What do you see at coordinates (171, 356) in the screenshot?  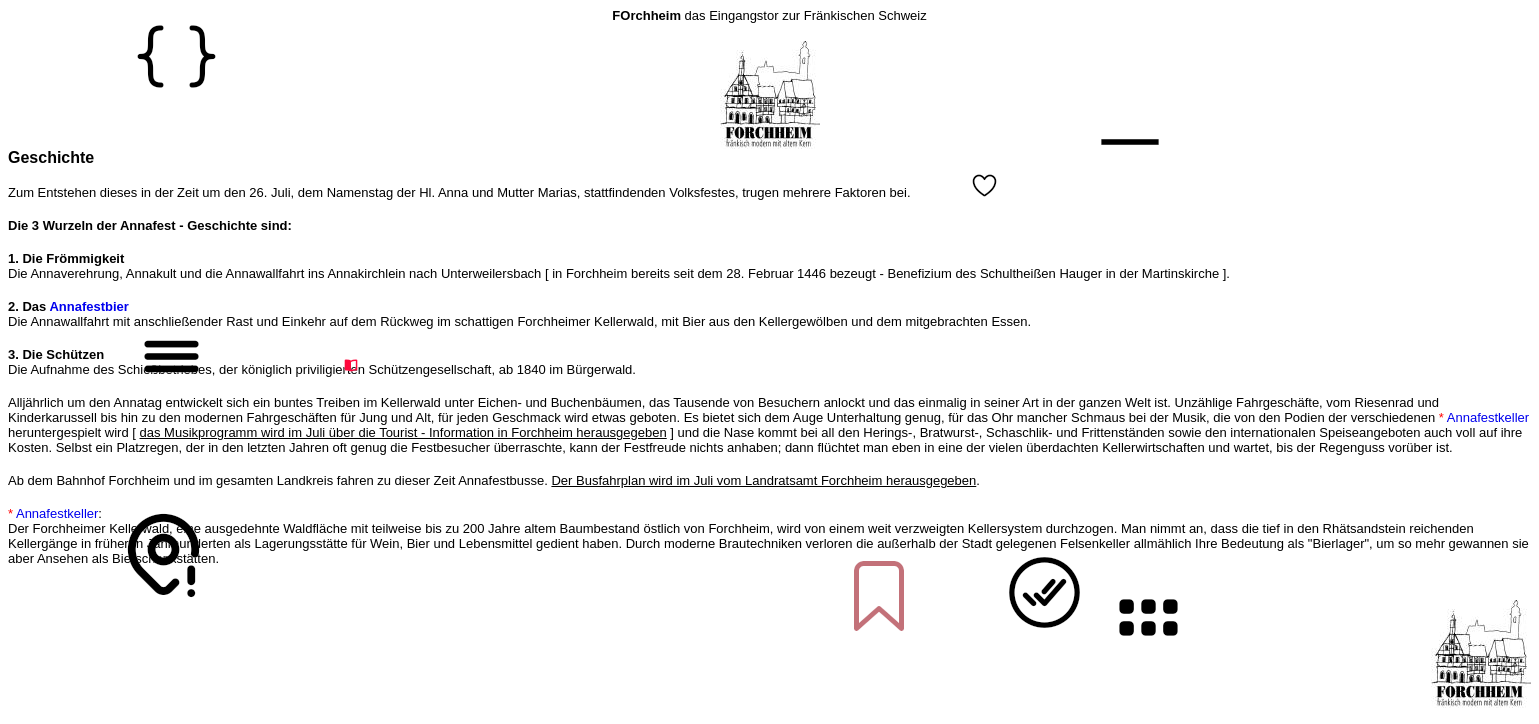 I see `open navigation menu` at bounding box center [171, 356].